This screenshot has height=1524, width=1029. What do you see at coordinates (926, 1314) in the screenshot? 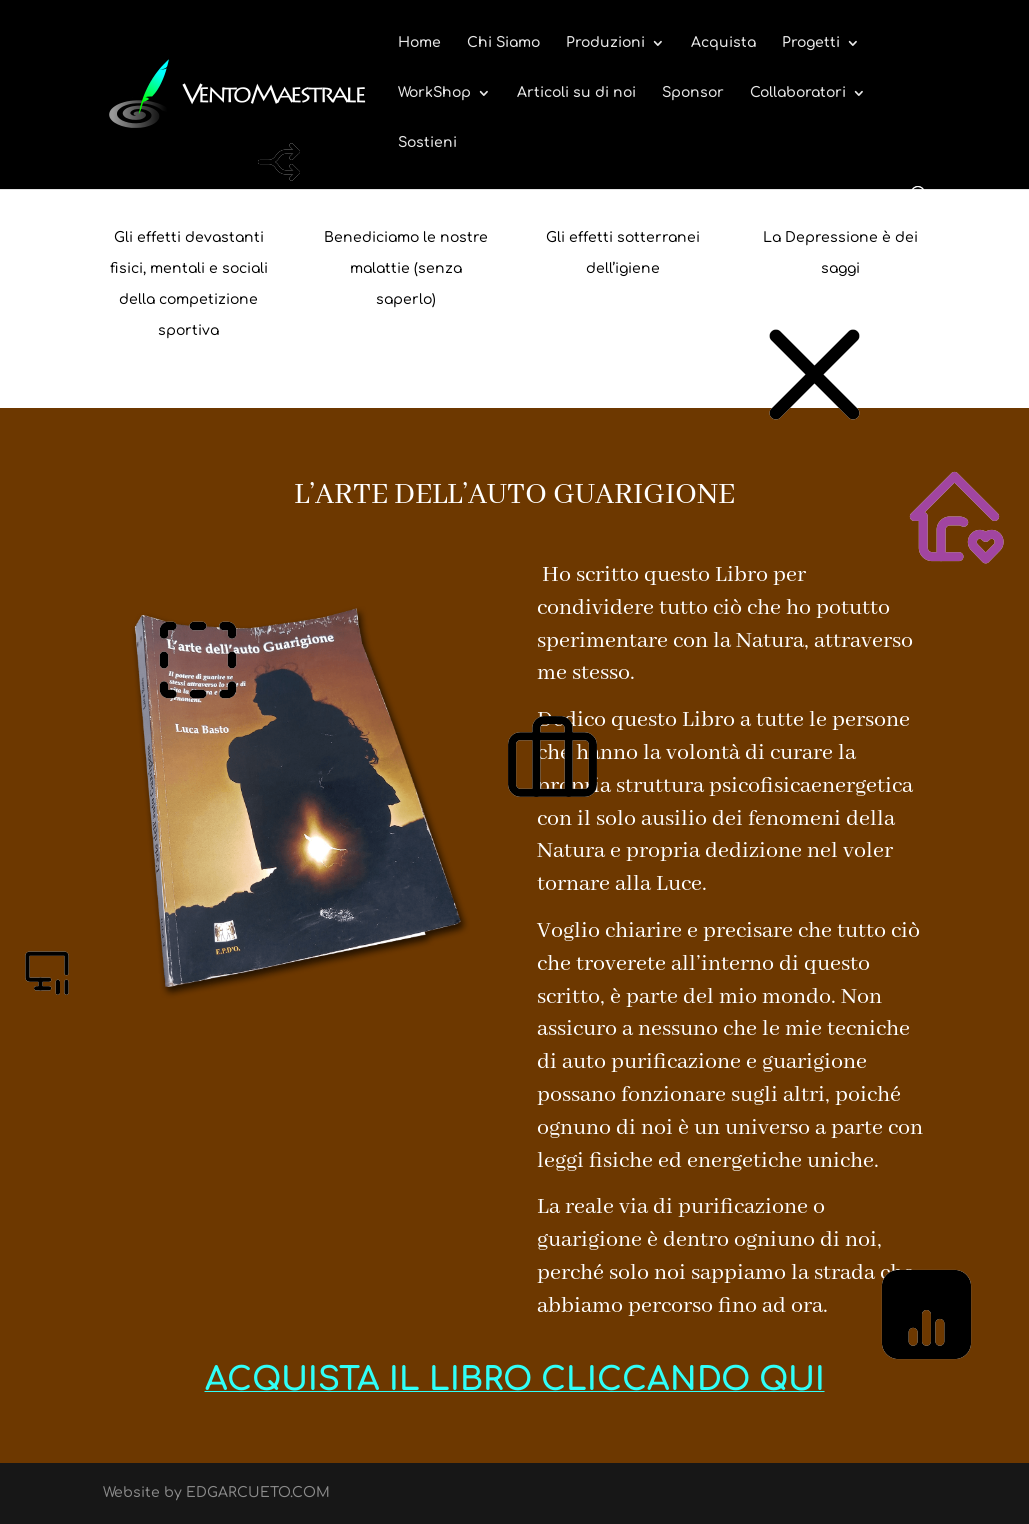
I see `align content to bottom center of container` at bounding box center [926, 1314].